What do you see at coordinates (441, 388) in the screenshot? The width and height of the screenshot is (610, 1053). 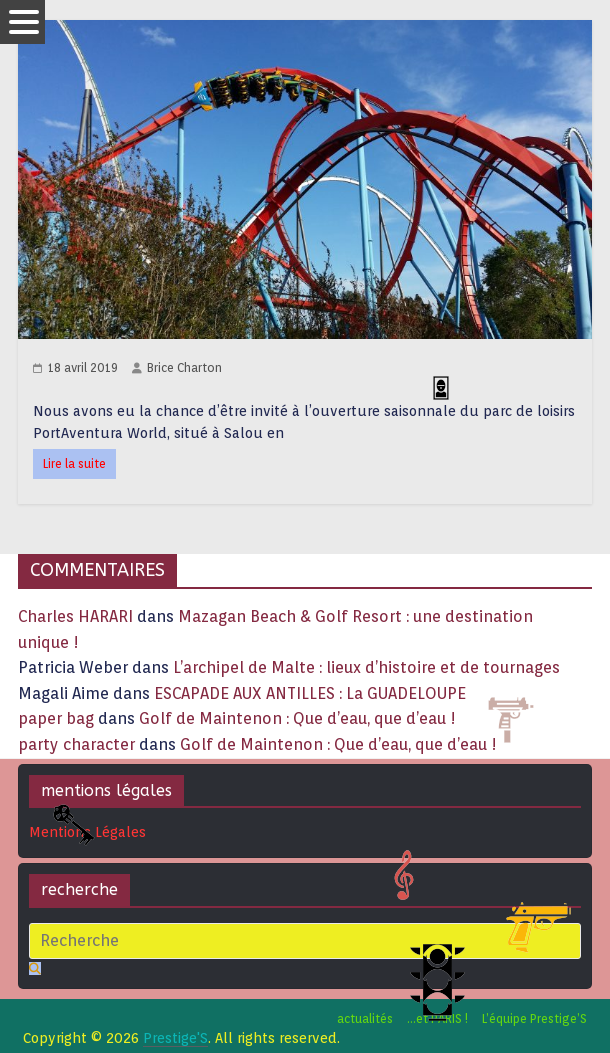 I see `view user profile or account` at bounding box center [441, 388].